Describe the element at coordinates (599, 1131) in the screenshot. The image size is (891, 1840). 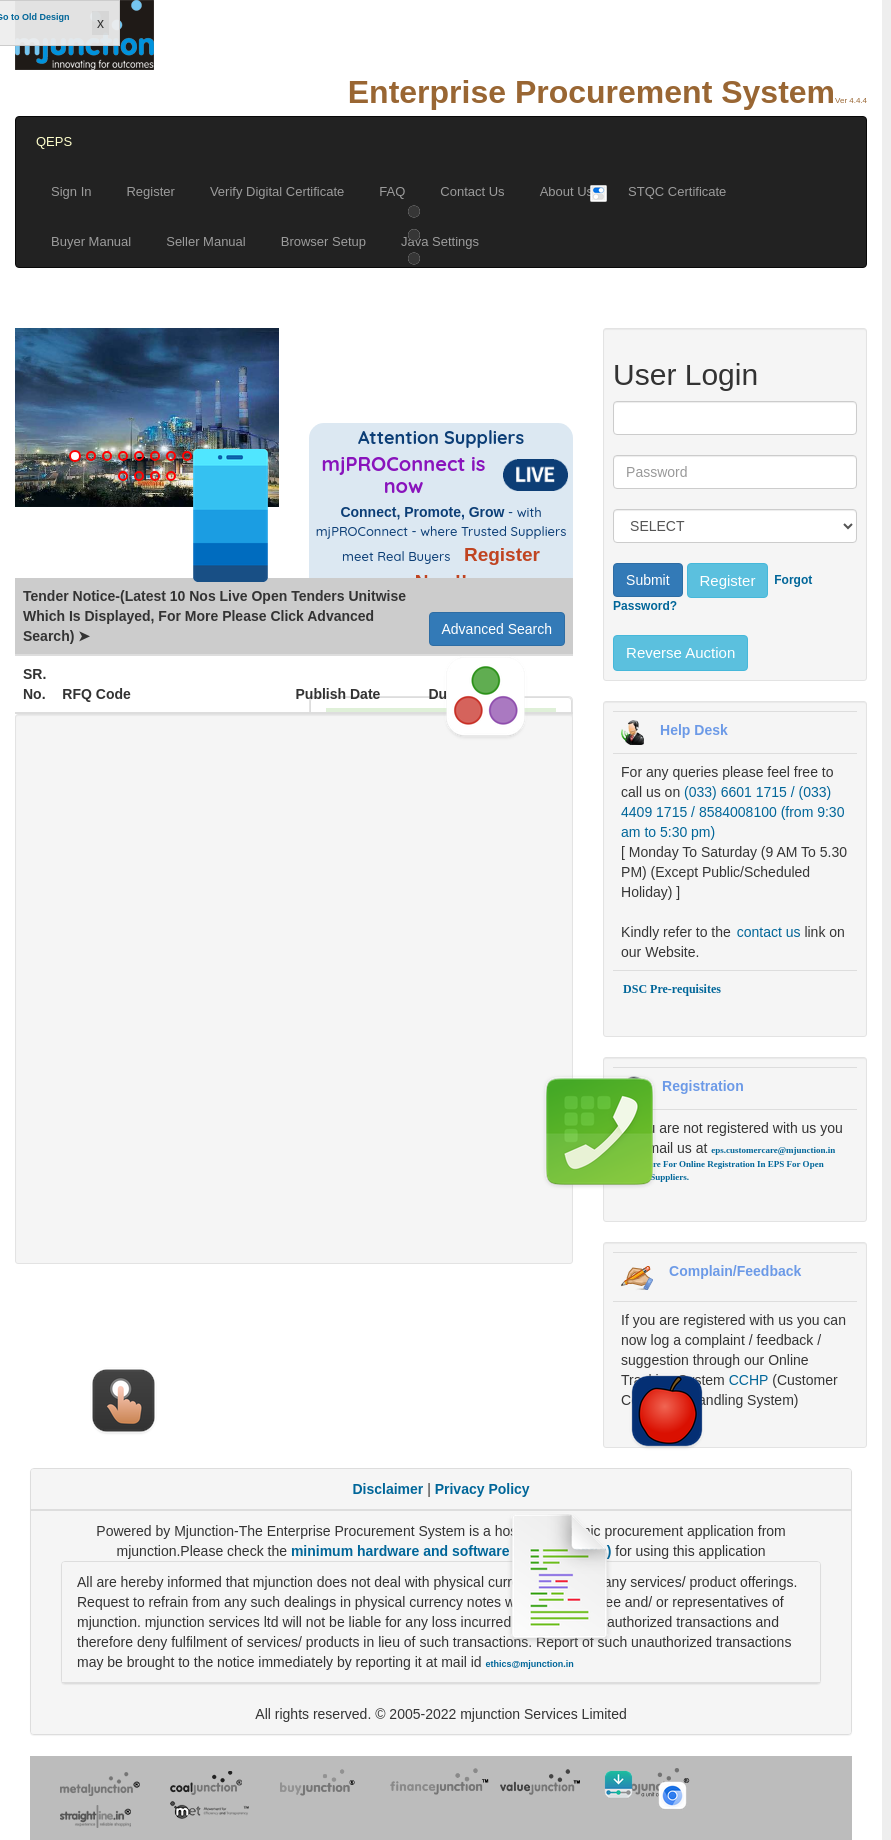
I see `open the phone or calls app` at that location.